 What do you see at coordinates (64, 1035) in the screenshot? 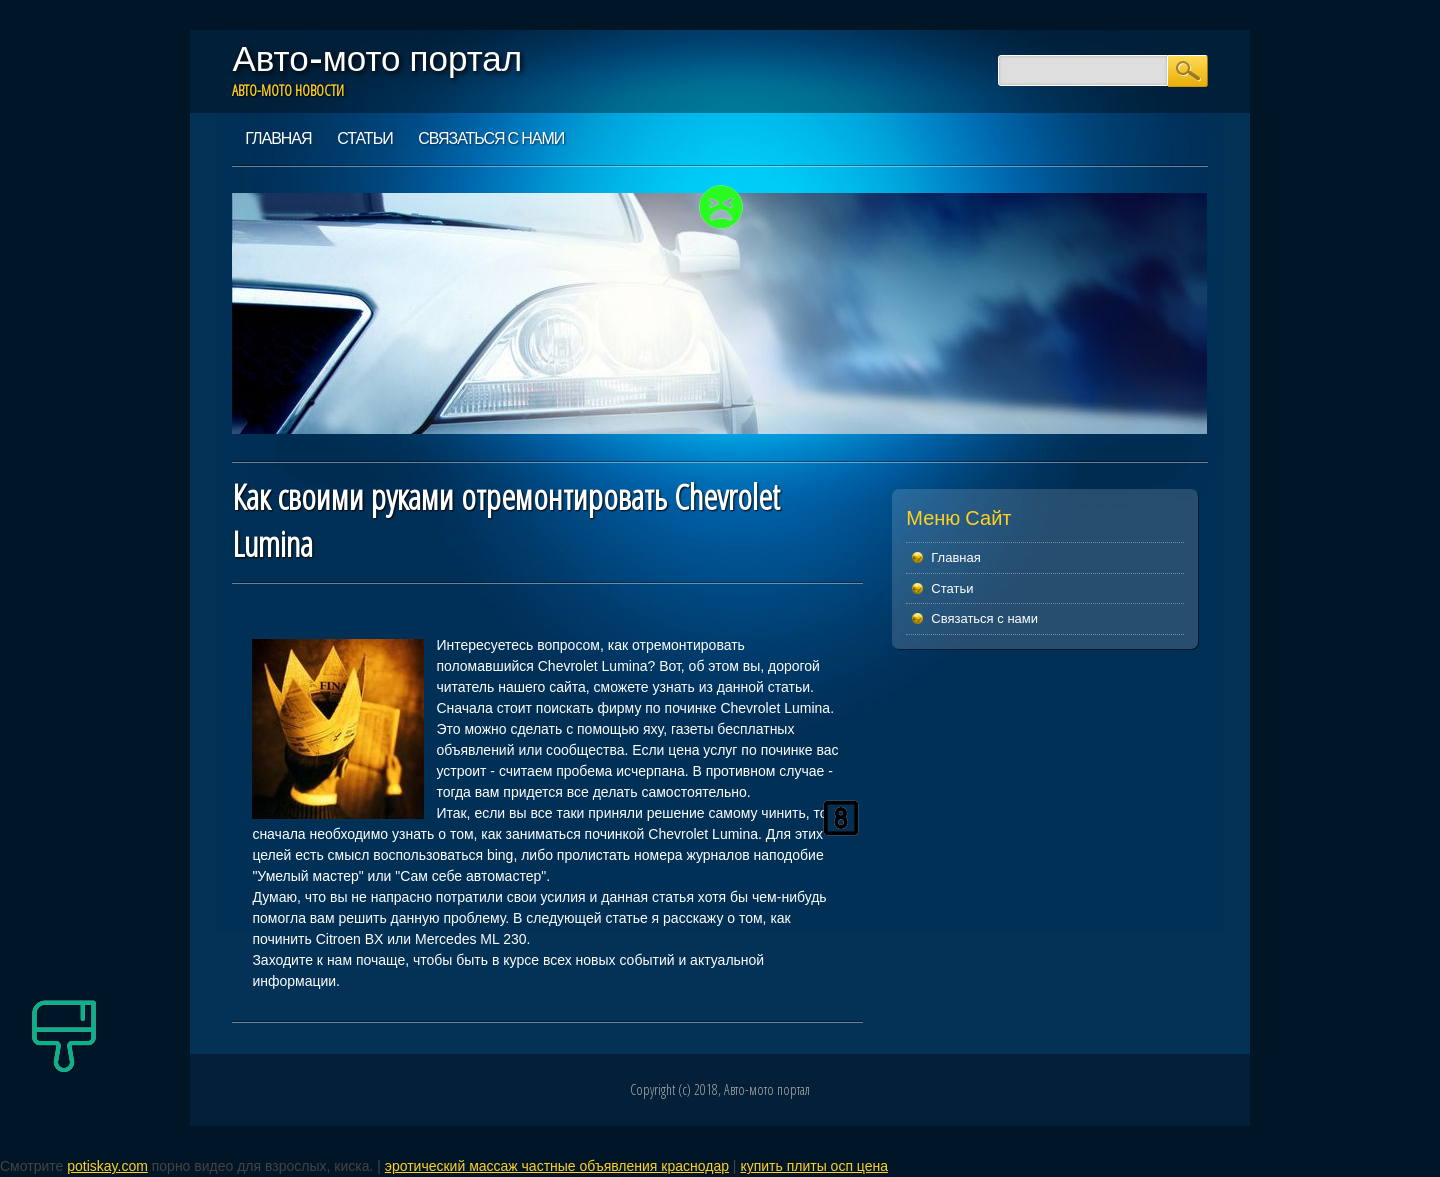
I see `access painting or drawing tools` at bounding box center [64, 1035].